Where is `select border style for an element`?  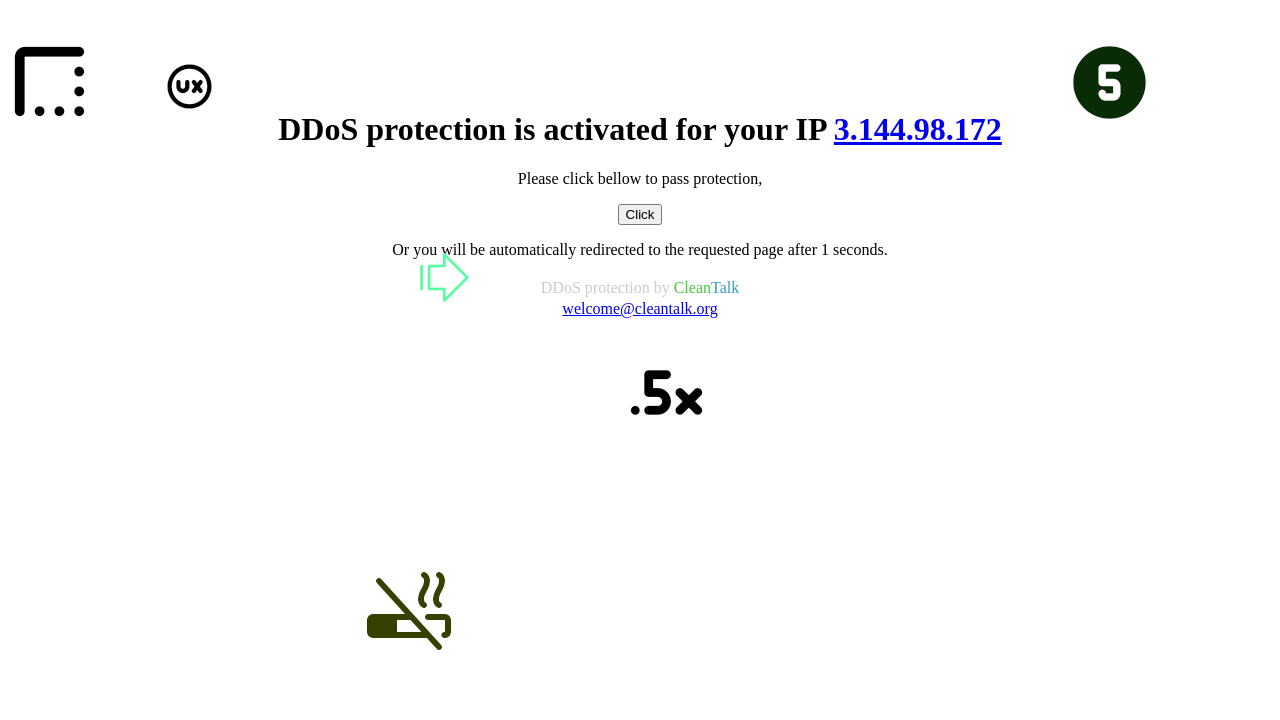
select border style for an element is located at coordinates (49, 81).